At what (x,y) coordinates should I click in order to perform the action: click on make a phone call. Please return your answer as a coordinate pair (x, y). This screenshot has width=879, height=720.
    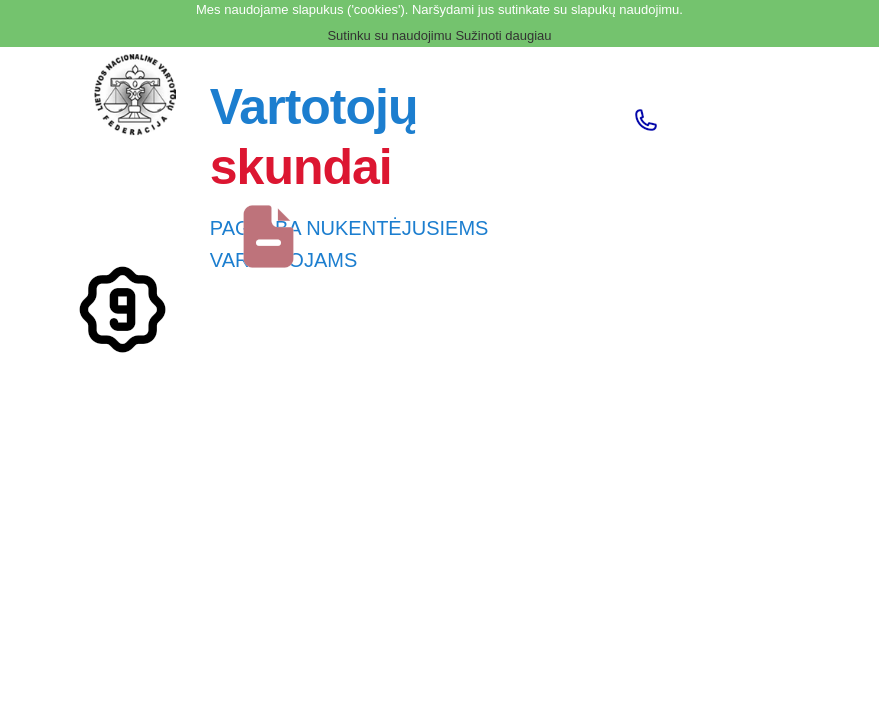
    Looking at the image, I should click on (646, 120).